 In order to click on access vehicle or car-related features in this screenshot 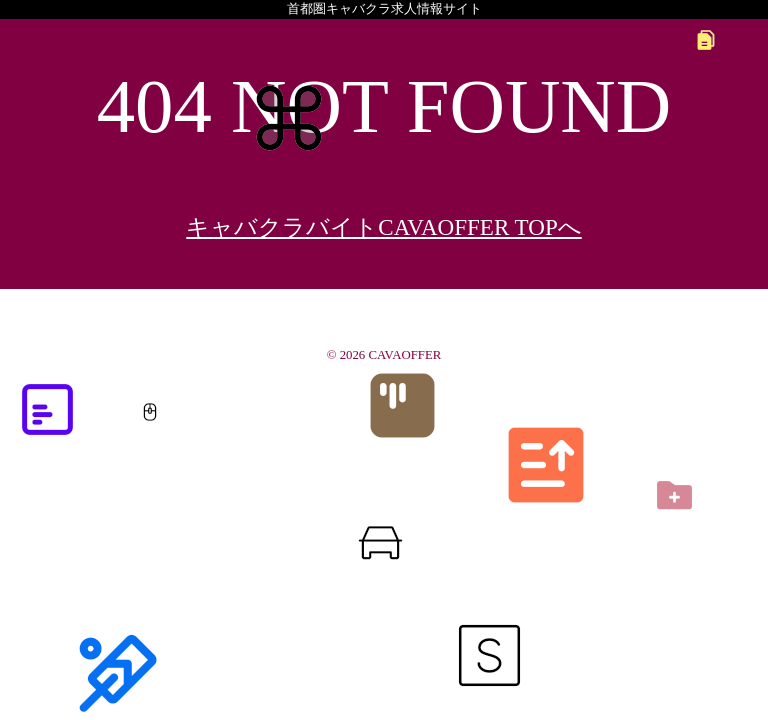, I will do `click(380, 543)`.